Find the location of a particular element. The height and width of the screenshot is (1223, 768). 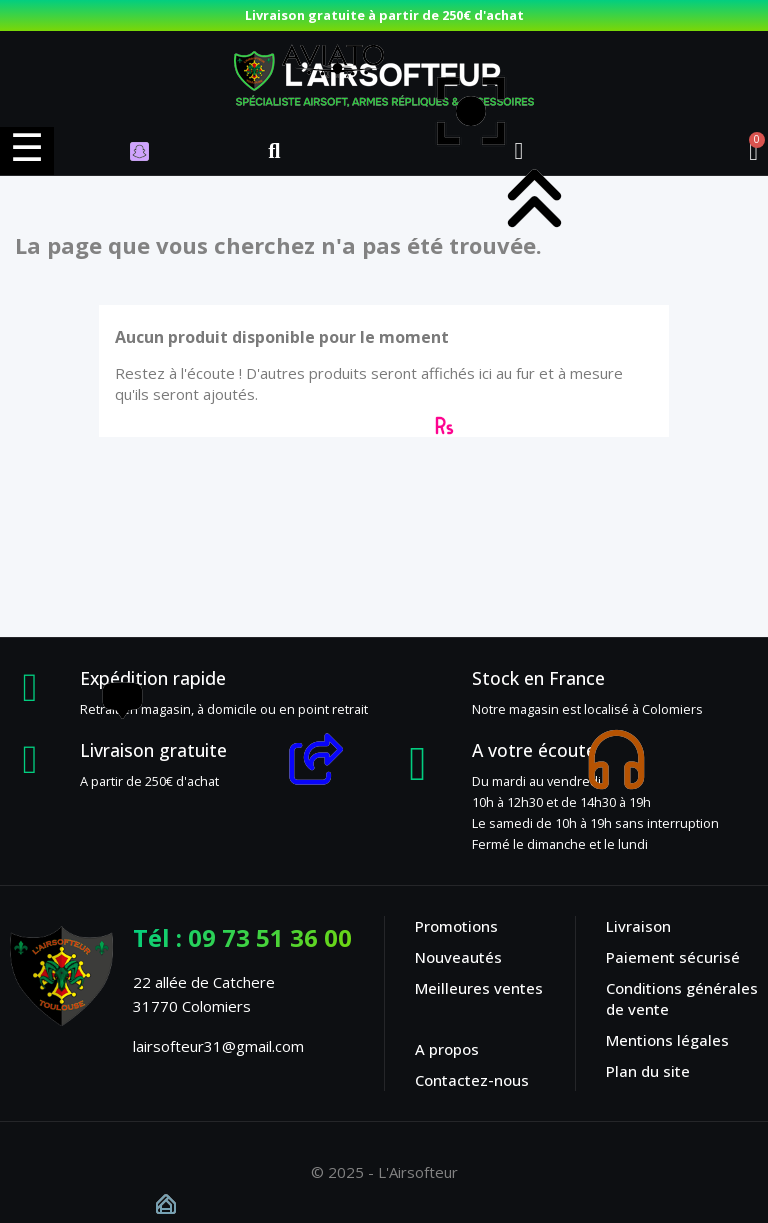

center focus on the current subject is located at coordinates (471, 111).